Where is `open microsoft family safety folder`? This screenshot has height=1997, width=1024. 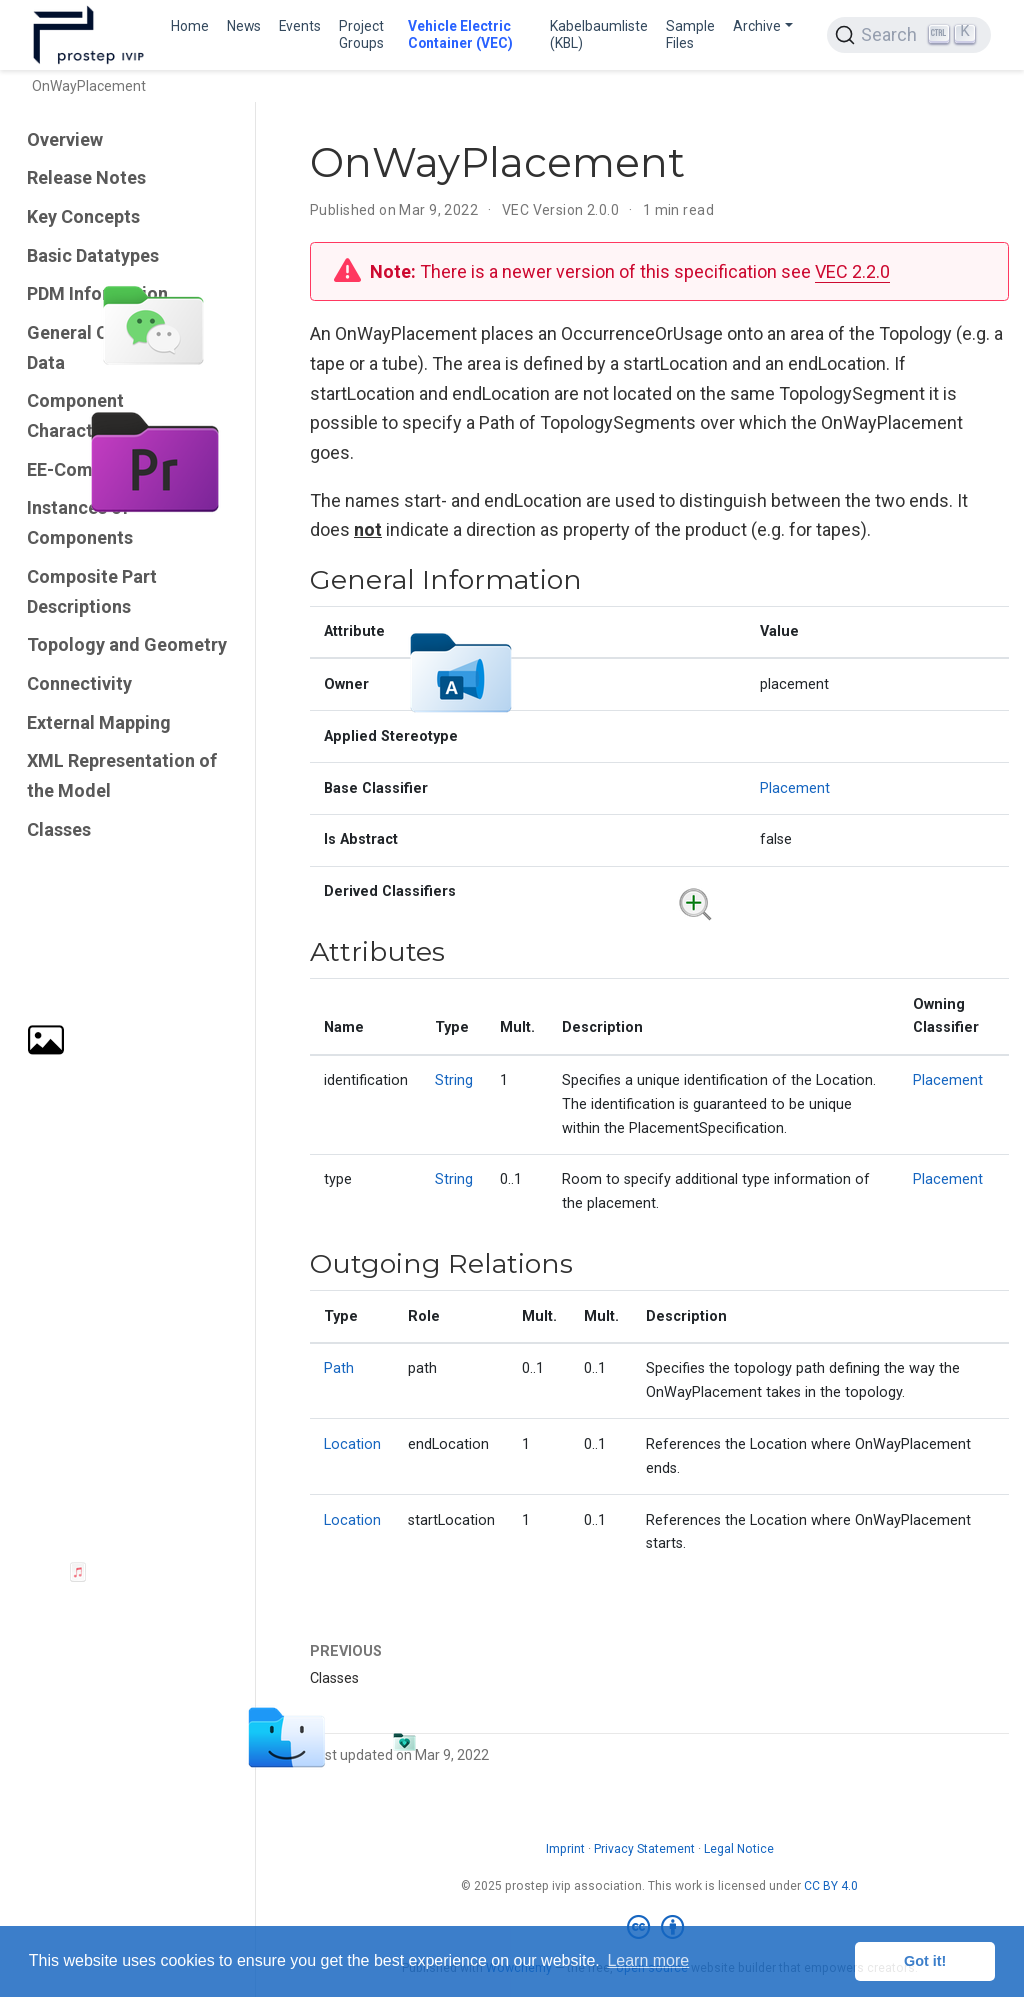 open microsoft family safety folder is located at coordinates (404, 1742).